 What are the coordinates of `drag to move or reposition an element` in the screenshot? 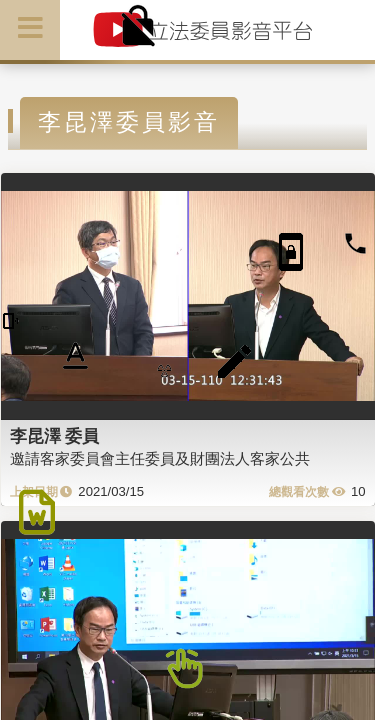 It's located at (185, 667).